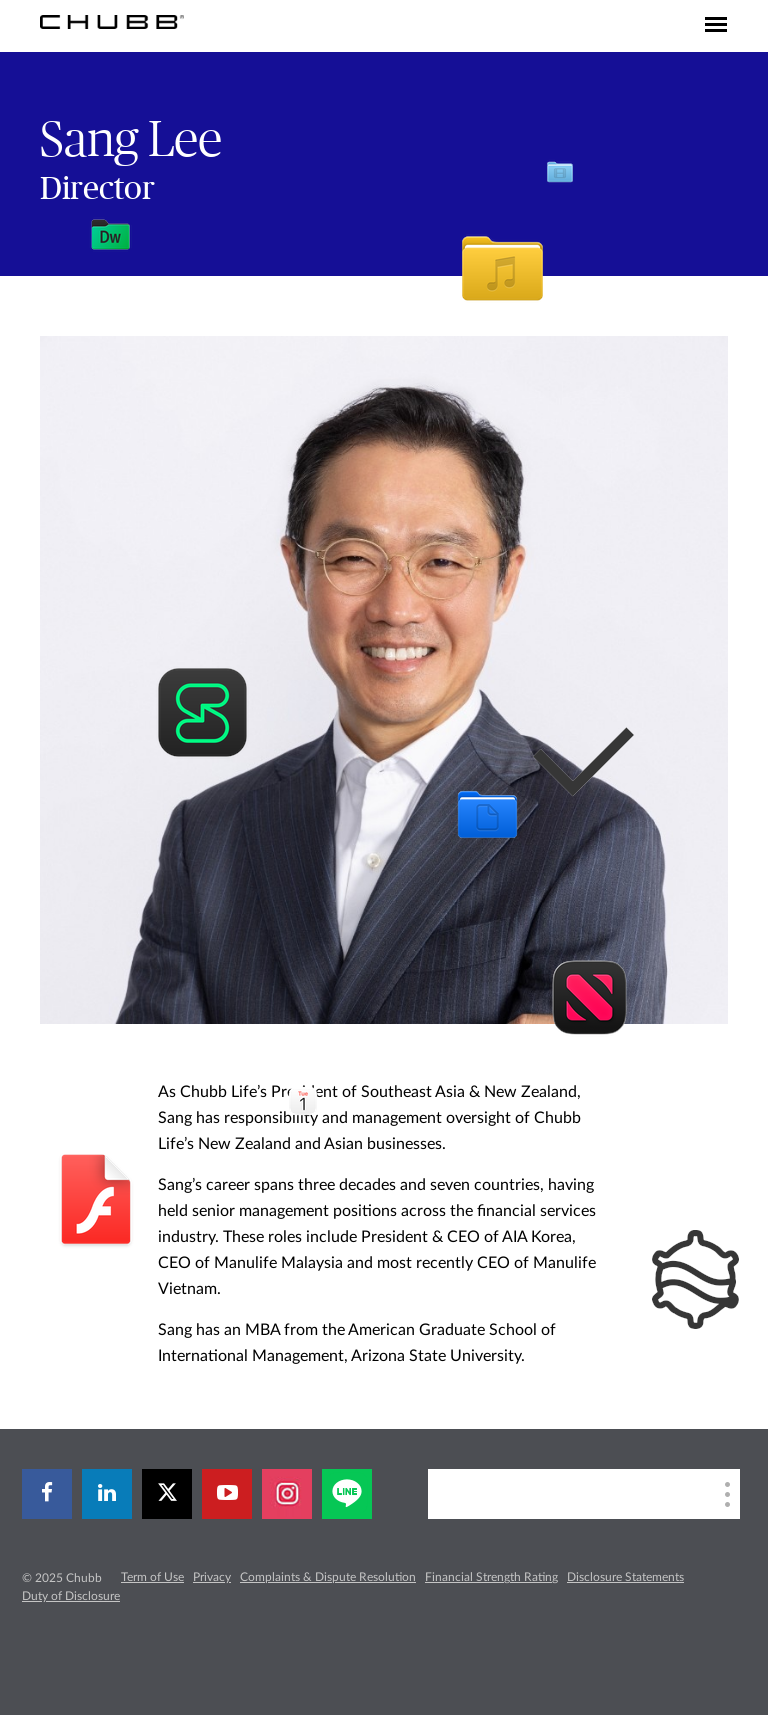 The width and height of the screenshot is (768, 1715). I want to click on open your documents folder, so click(487, 814).